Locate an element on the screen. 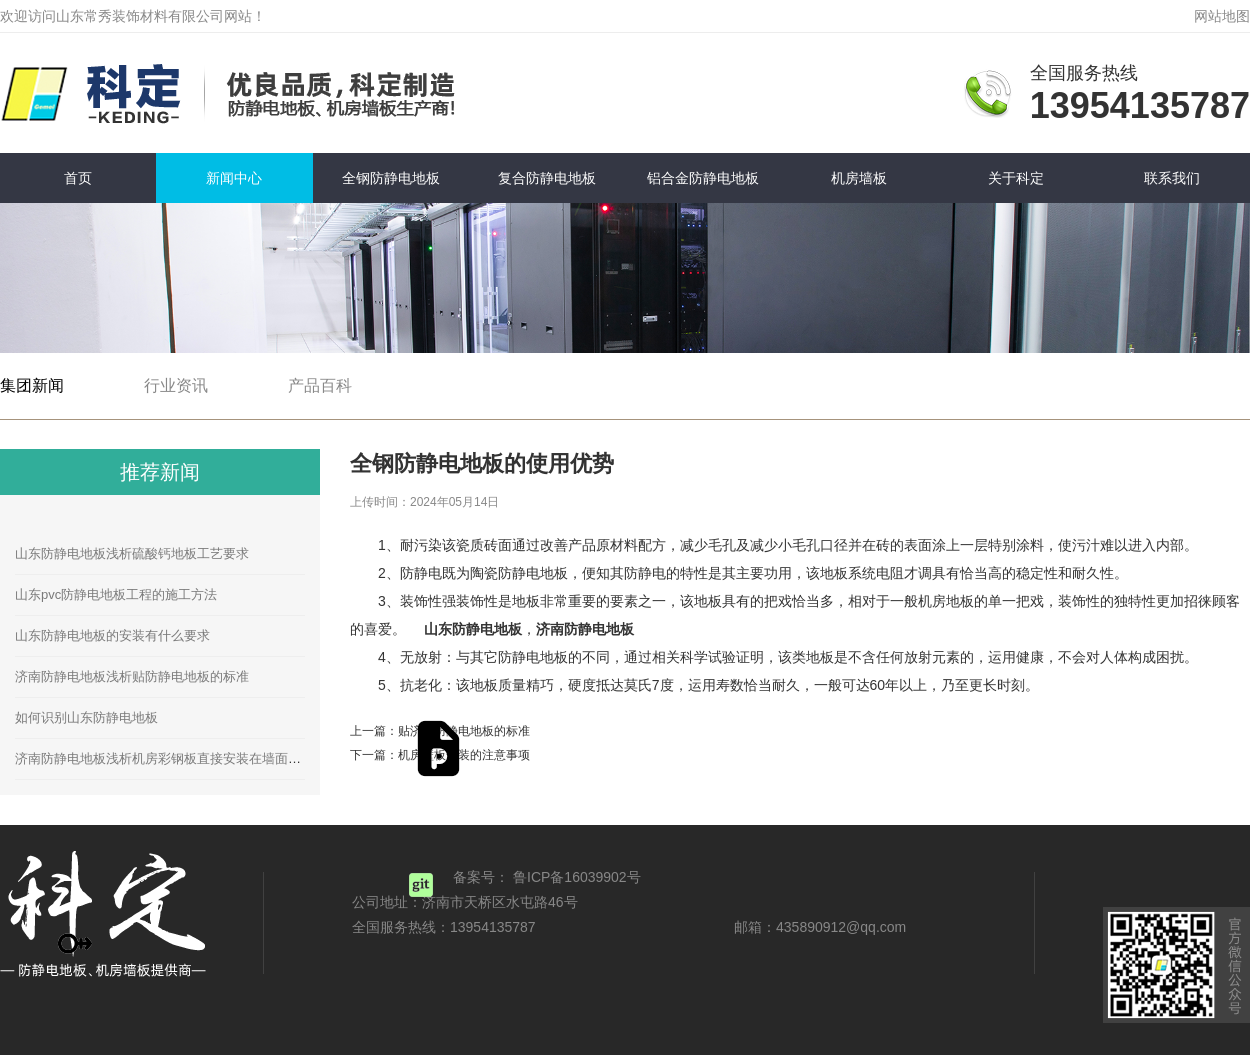  git version control logo is located at coordinates (421, 885).